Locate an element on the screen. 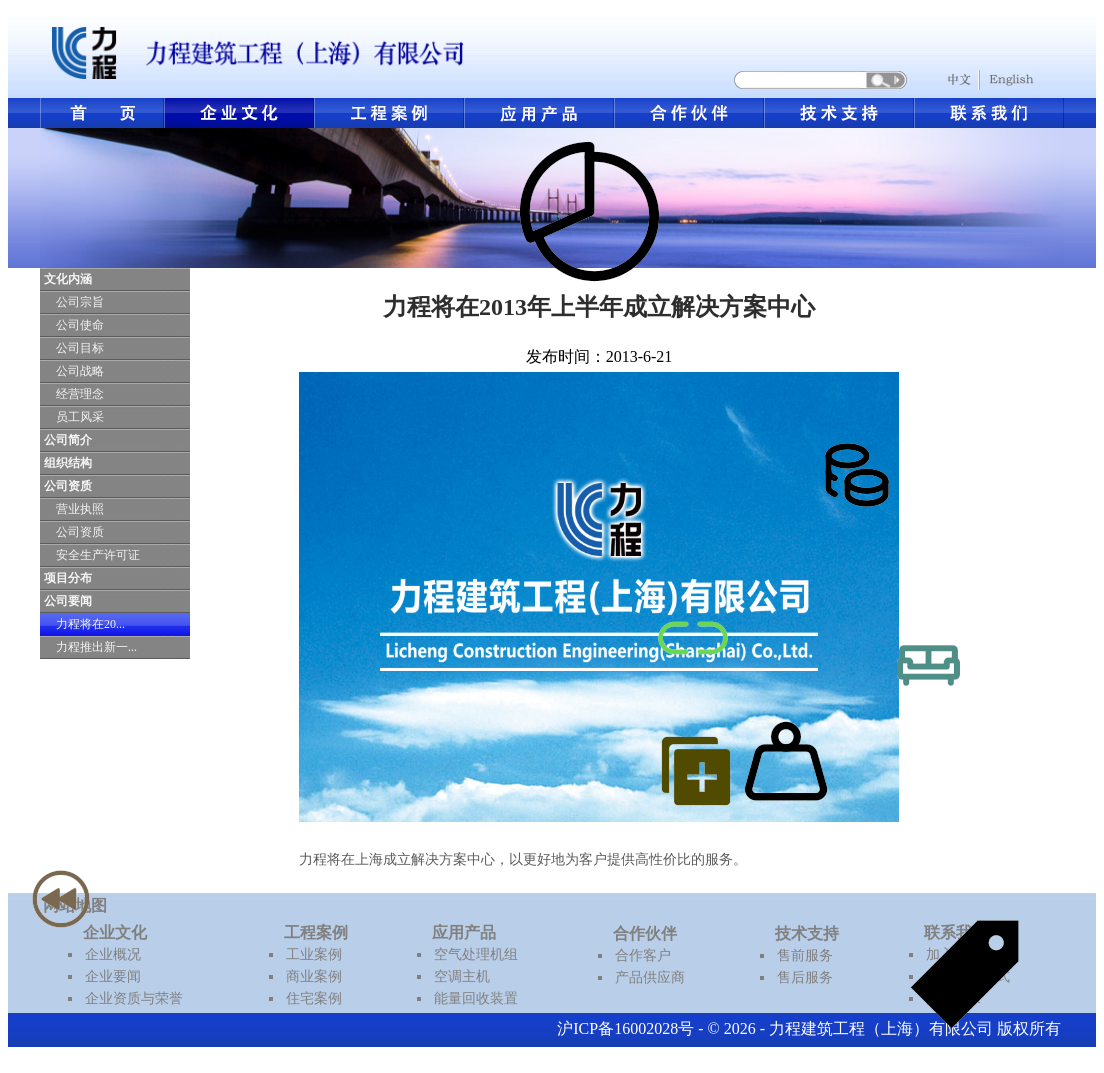 This screenshot has width=1104, height=1073. unlink or disconnect a URL is located at coordinates (693, 638).